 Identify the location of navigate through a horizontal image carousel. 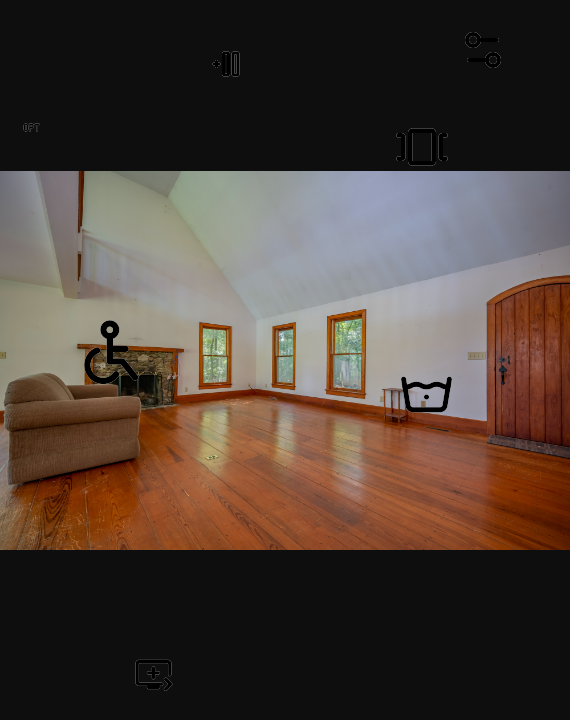
(422, 147).